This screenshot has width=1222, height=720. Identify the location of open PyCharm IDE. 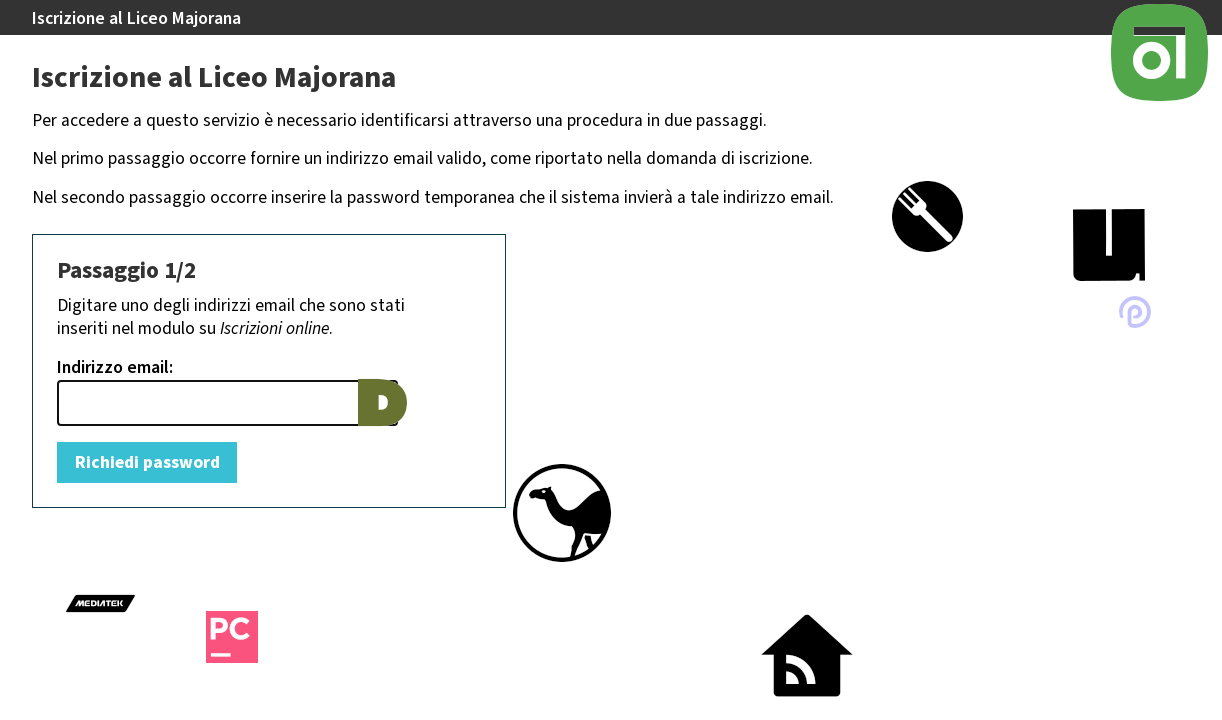
(232, 637).